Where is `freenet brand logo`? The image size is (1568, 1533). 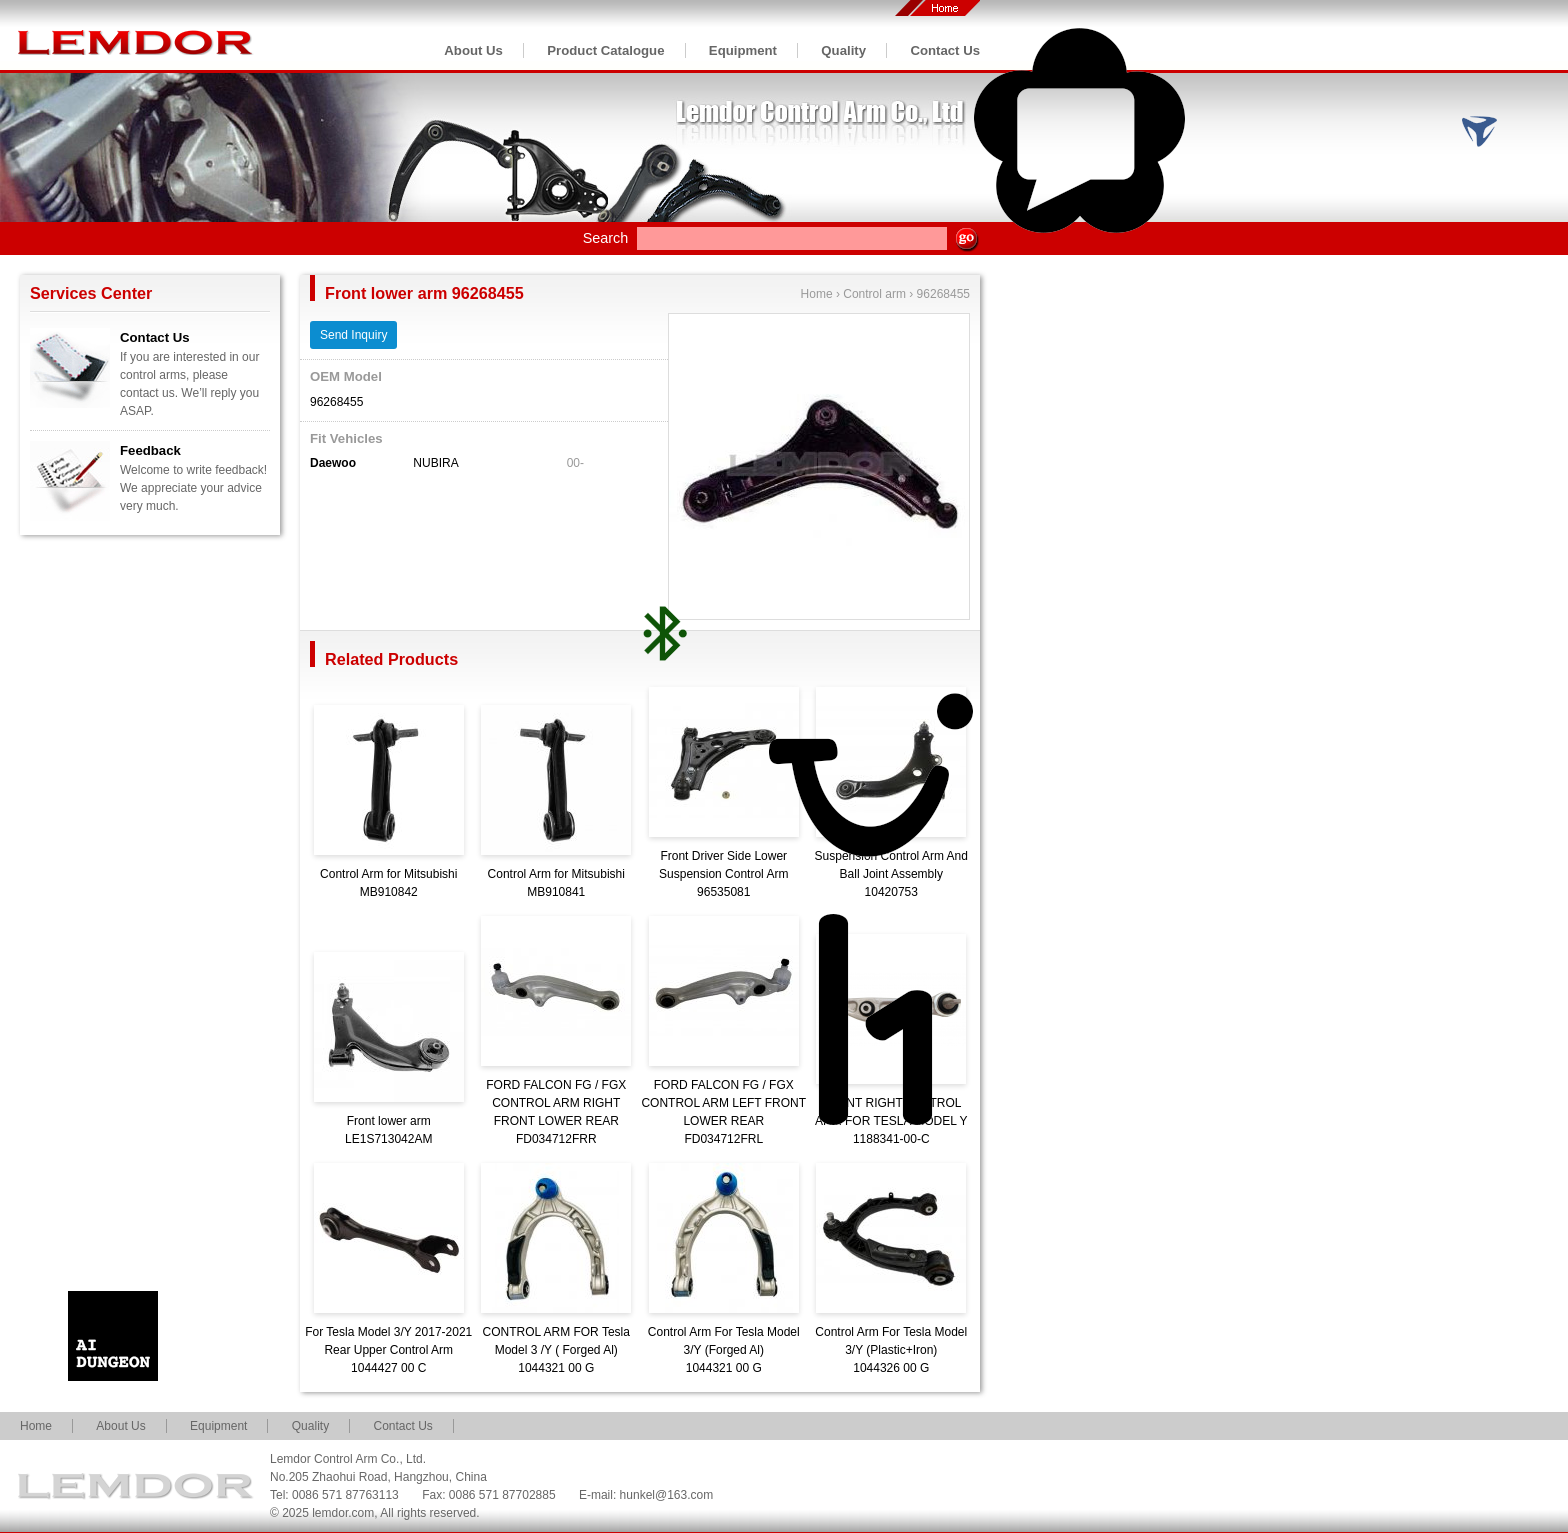 freenet brand logo is located at coordinates (1479, 131).